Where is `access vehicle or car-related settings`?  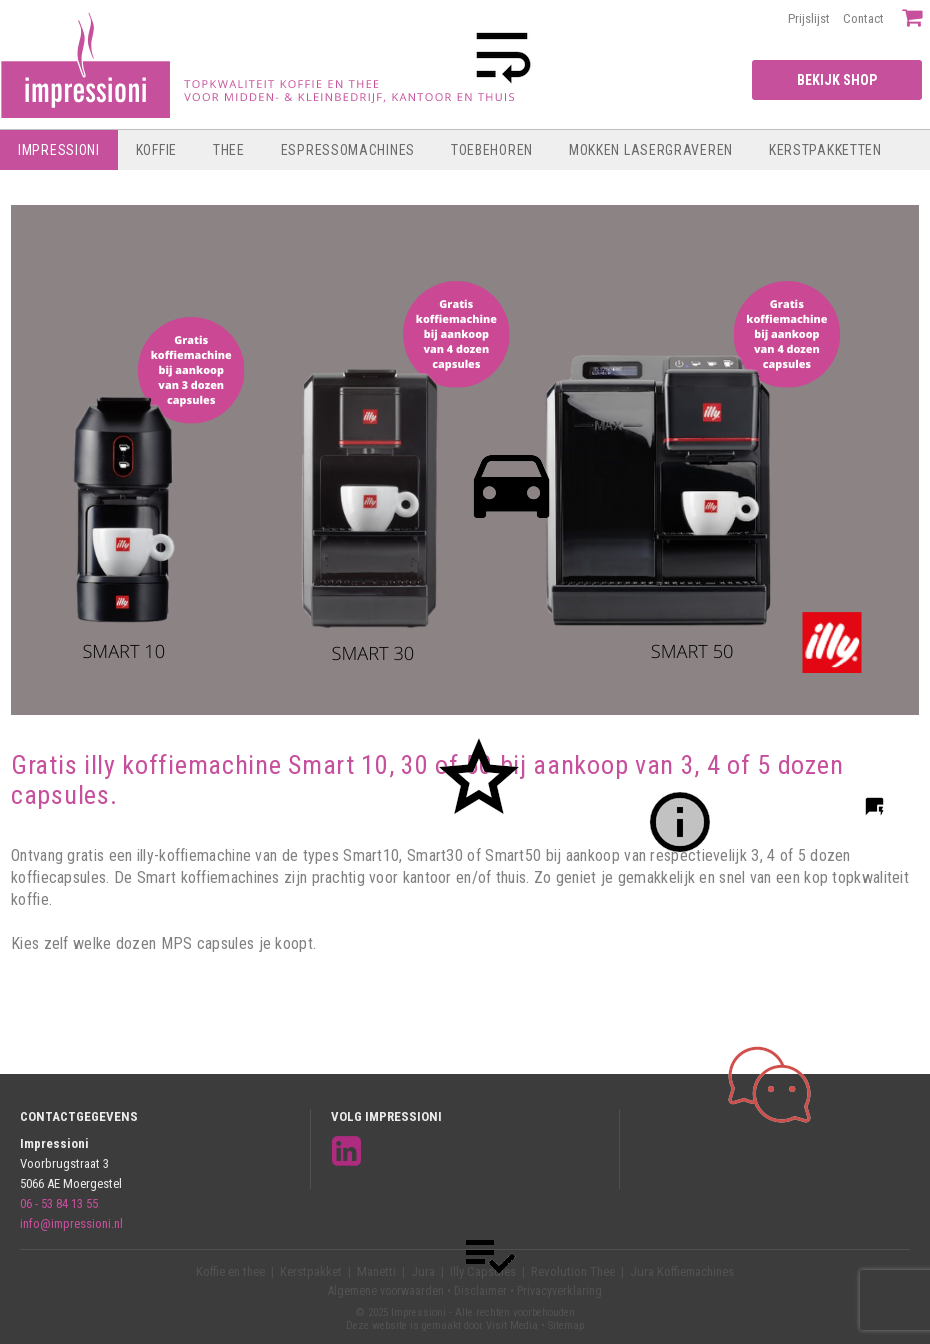 access vehicle or car-related settings is located at coordinates (511, 486).